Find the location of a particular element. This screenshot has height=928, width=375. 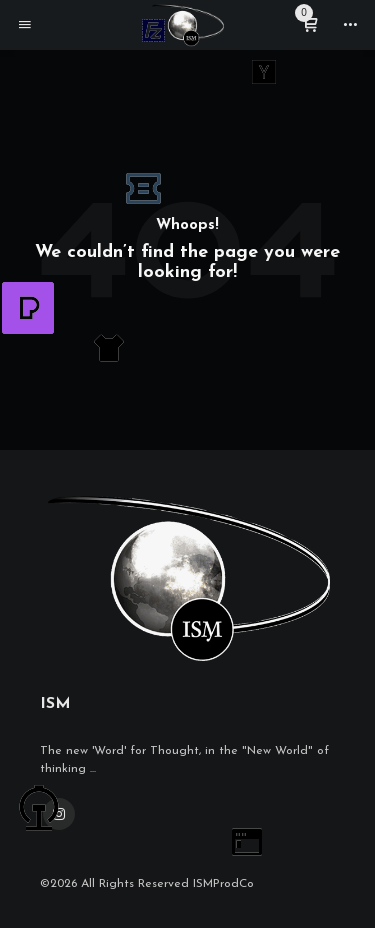

view available coupons or discounts is located at coordinates (143, 188).